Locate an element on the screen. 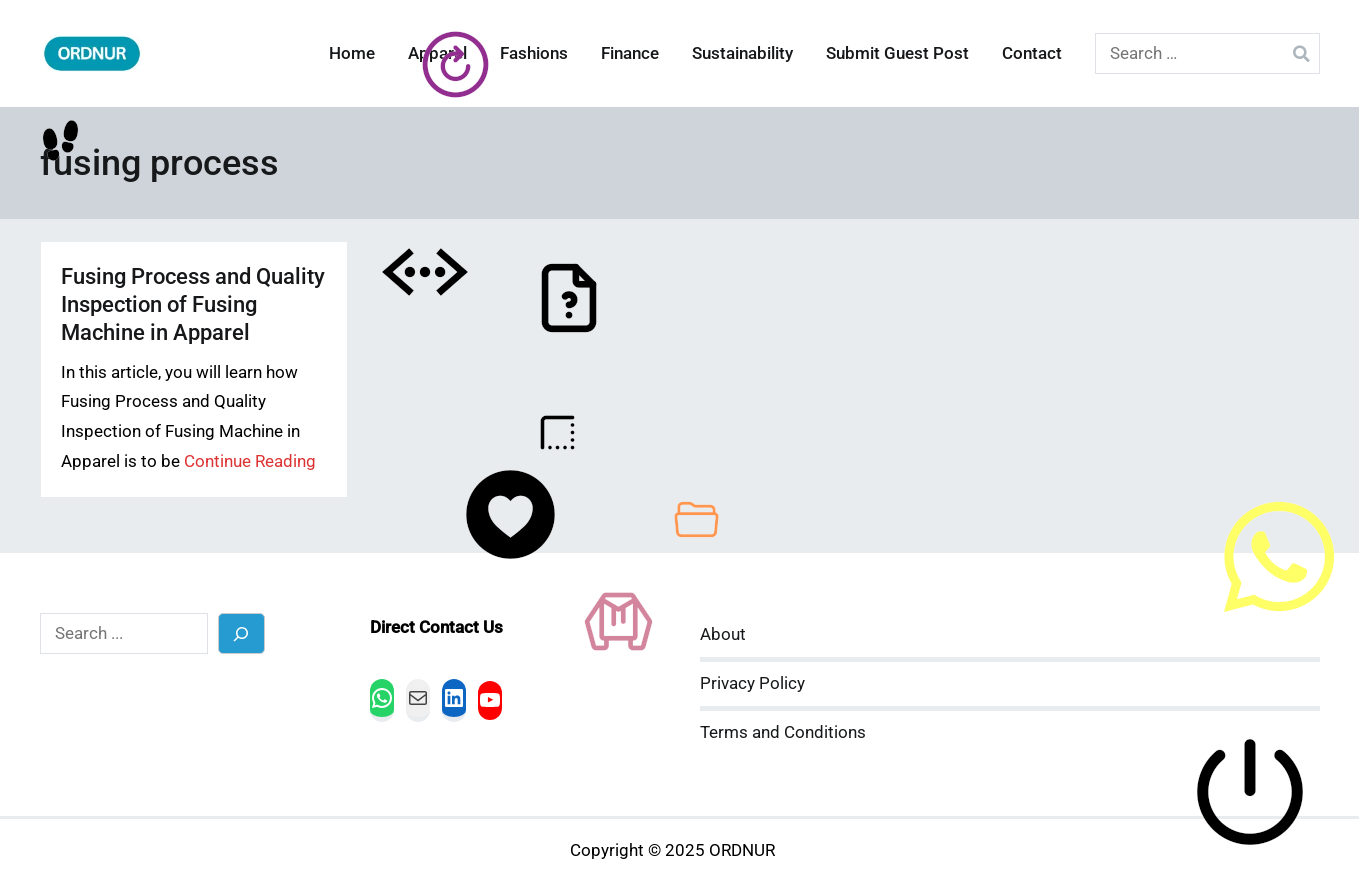 Image resolution: width=1359 pixels, height=882 pixels. track your steps or walking activity is located at coordinates (60, 140).